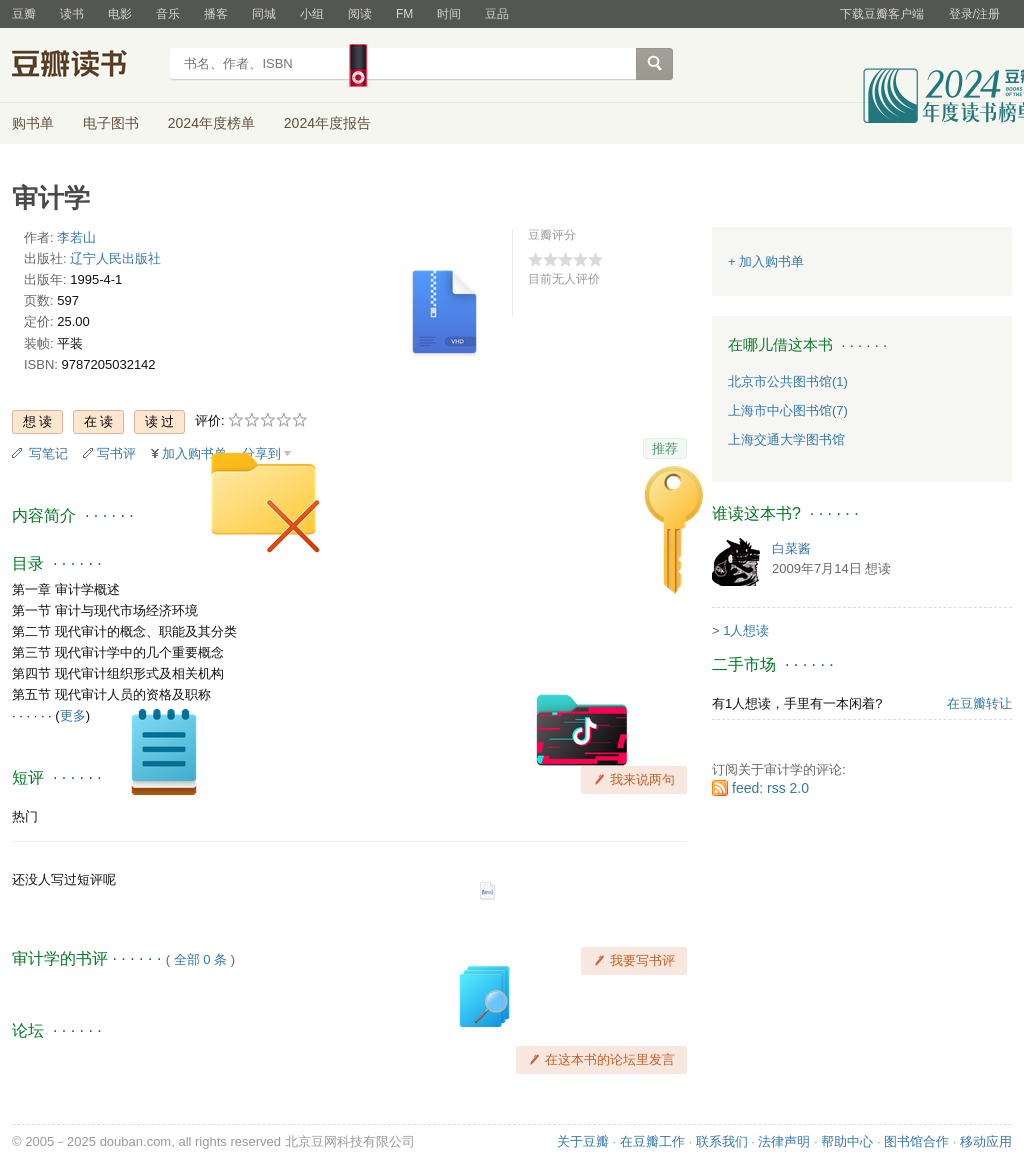 This screenshot has height=1162, width=1024. Describe the element at coordinates (358, 66) in the screenshot. I see `access ipod device settings` at that location.